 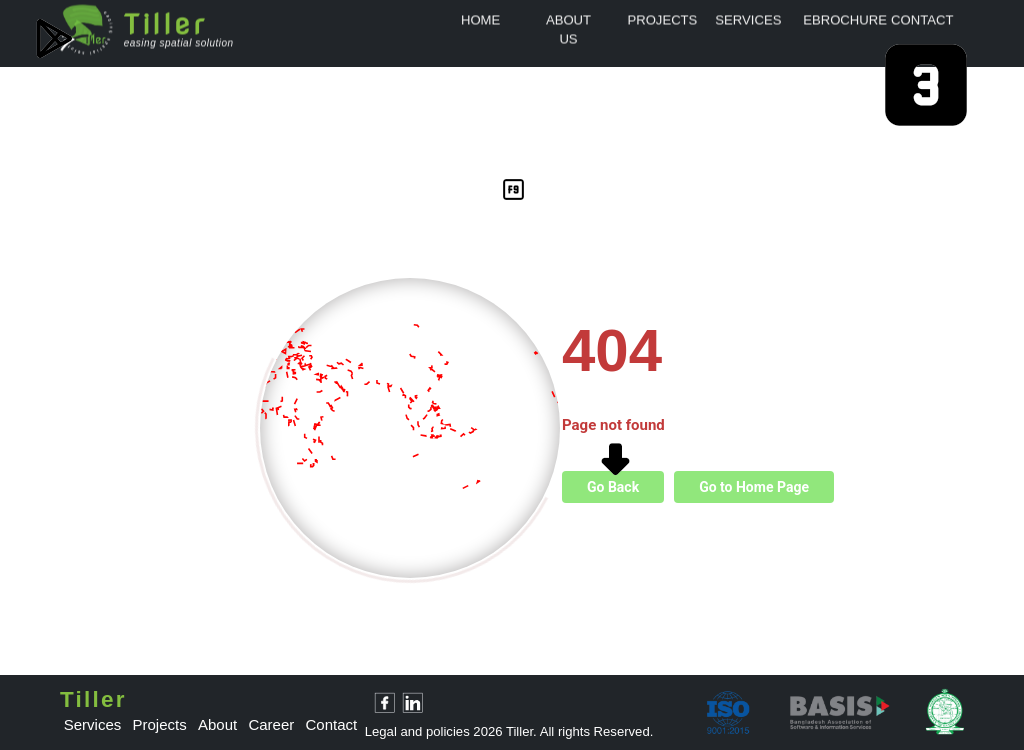 What do you see at coordinates (615, 459) in the screenshot?
I see `download a file or content` at bounding box center [615, 459].